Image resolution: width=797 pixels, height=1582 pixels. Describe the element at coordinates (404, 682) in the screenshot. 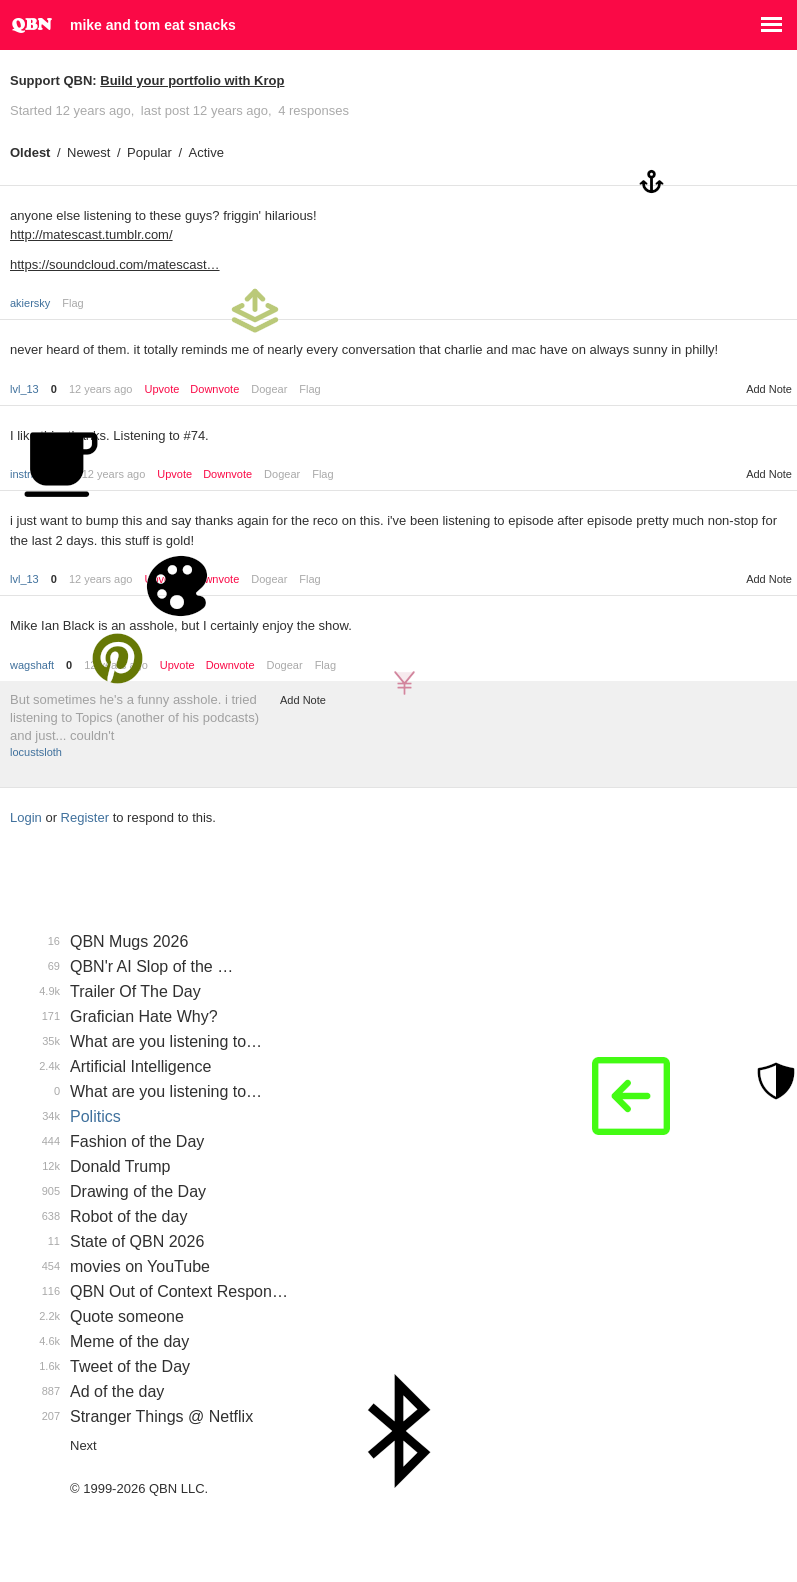

I see `view prices in japanese yen` at that location.